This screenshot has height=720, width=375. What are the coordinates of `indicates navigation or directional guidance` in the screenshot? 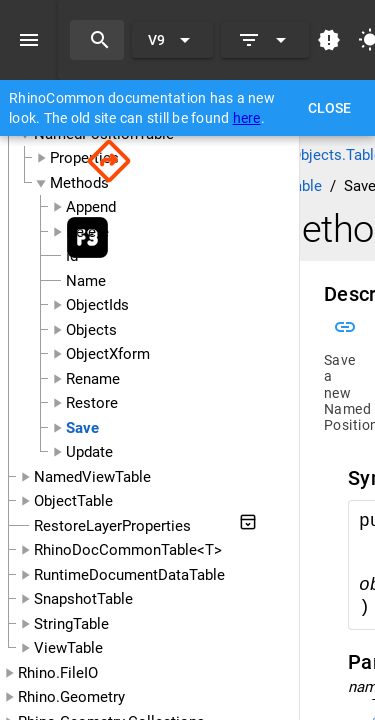 It's located at (109, 161).